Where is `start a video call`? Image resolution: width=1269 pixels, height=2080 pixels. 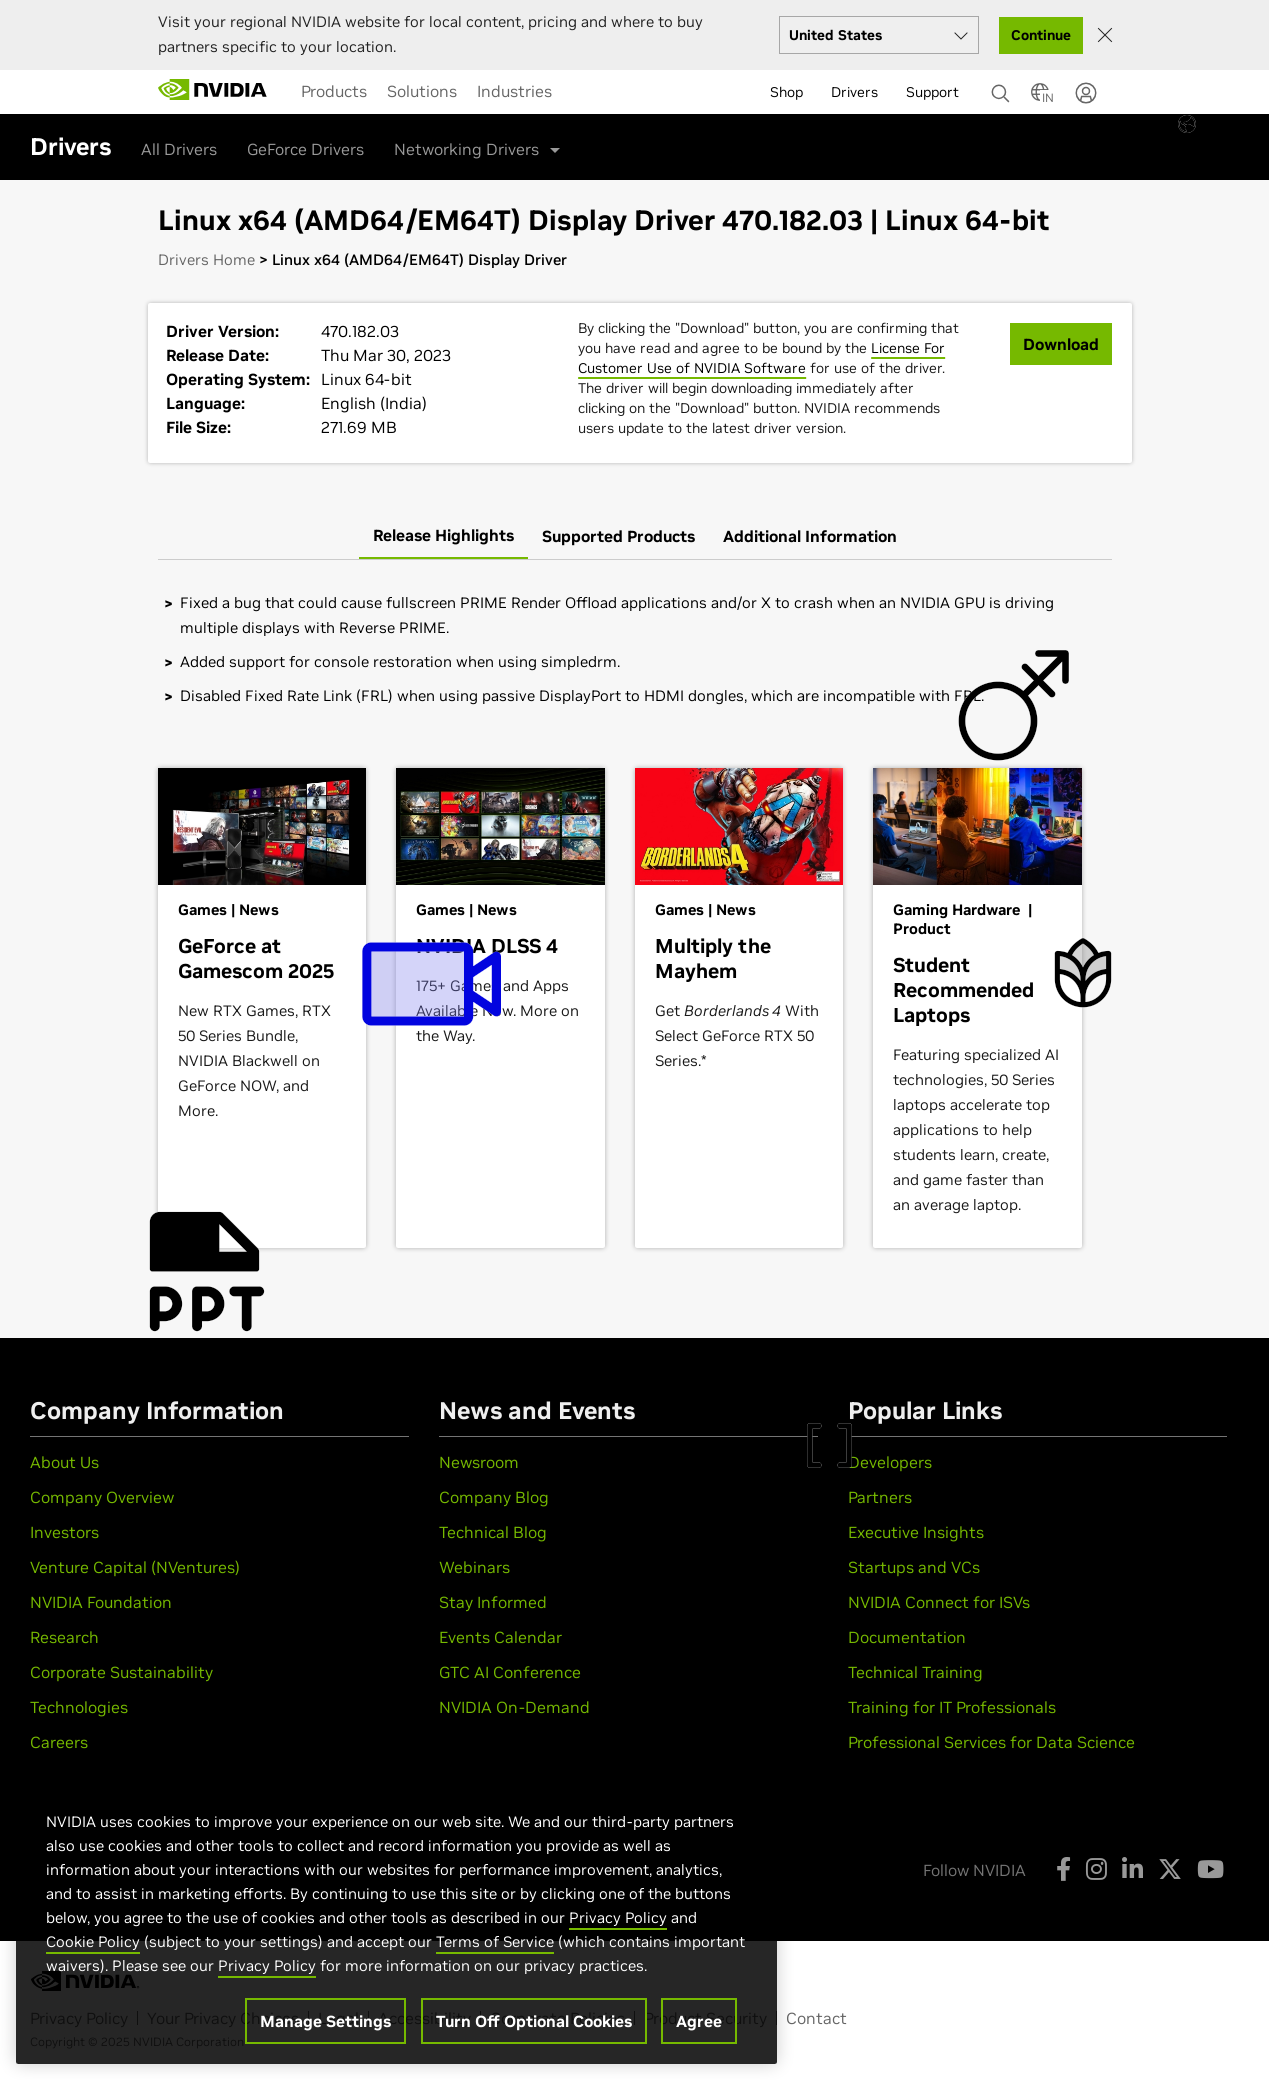 start a video call is located at coordinates (427, 984).